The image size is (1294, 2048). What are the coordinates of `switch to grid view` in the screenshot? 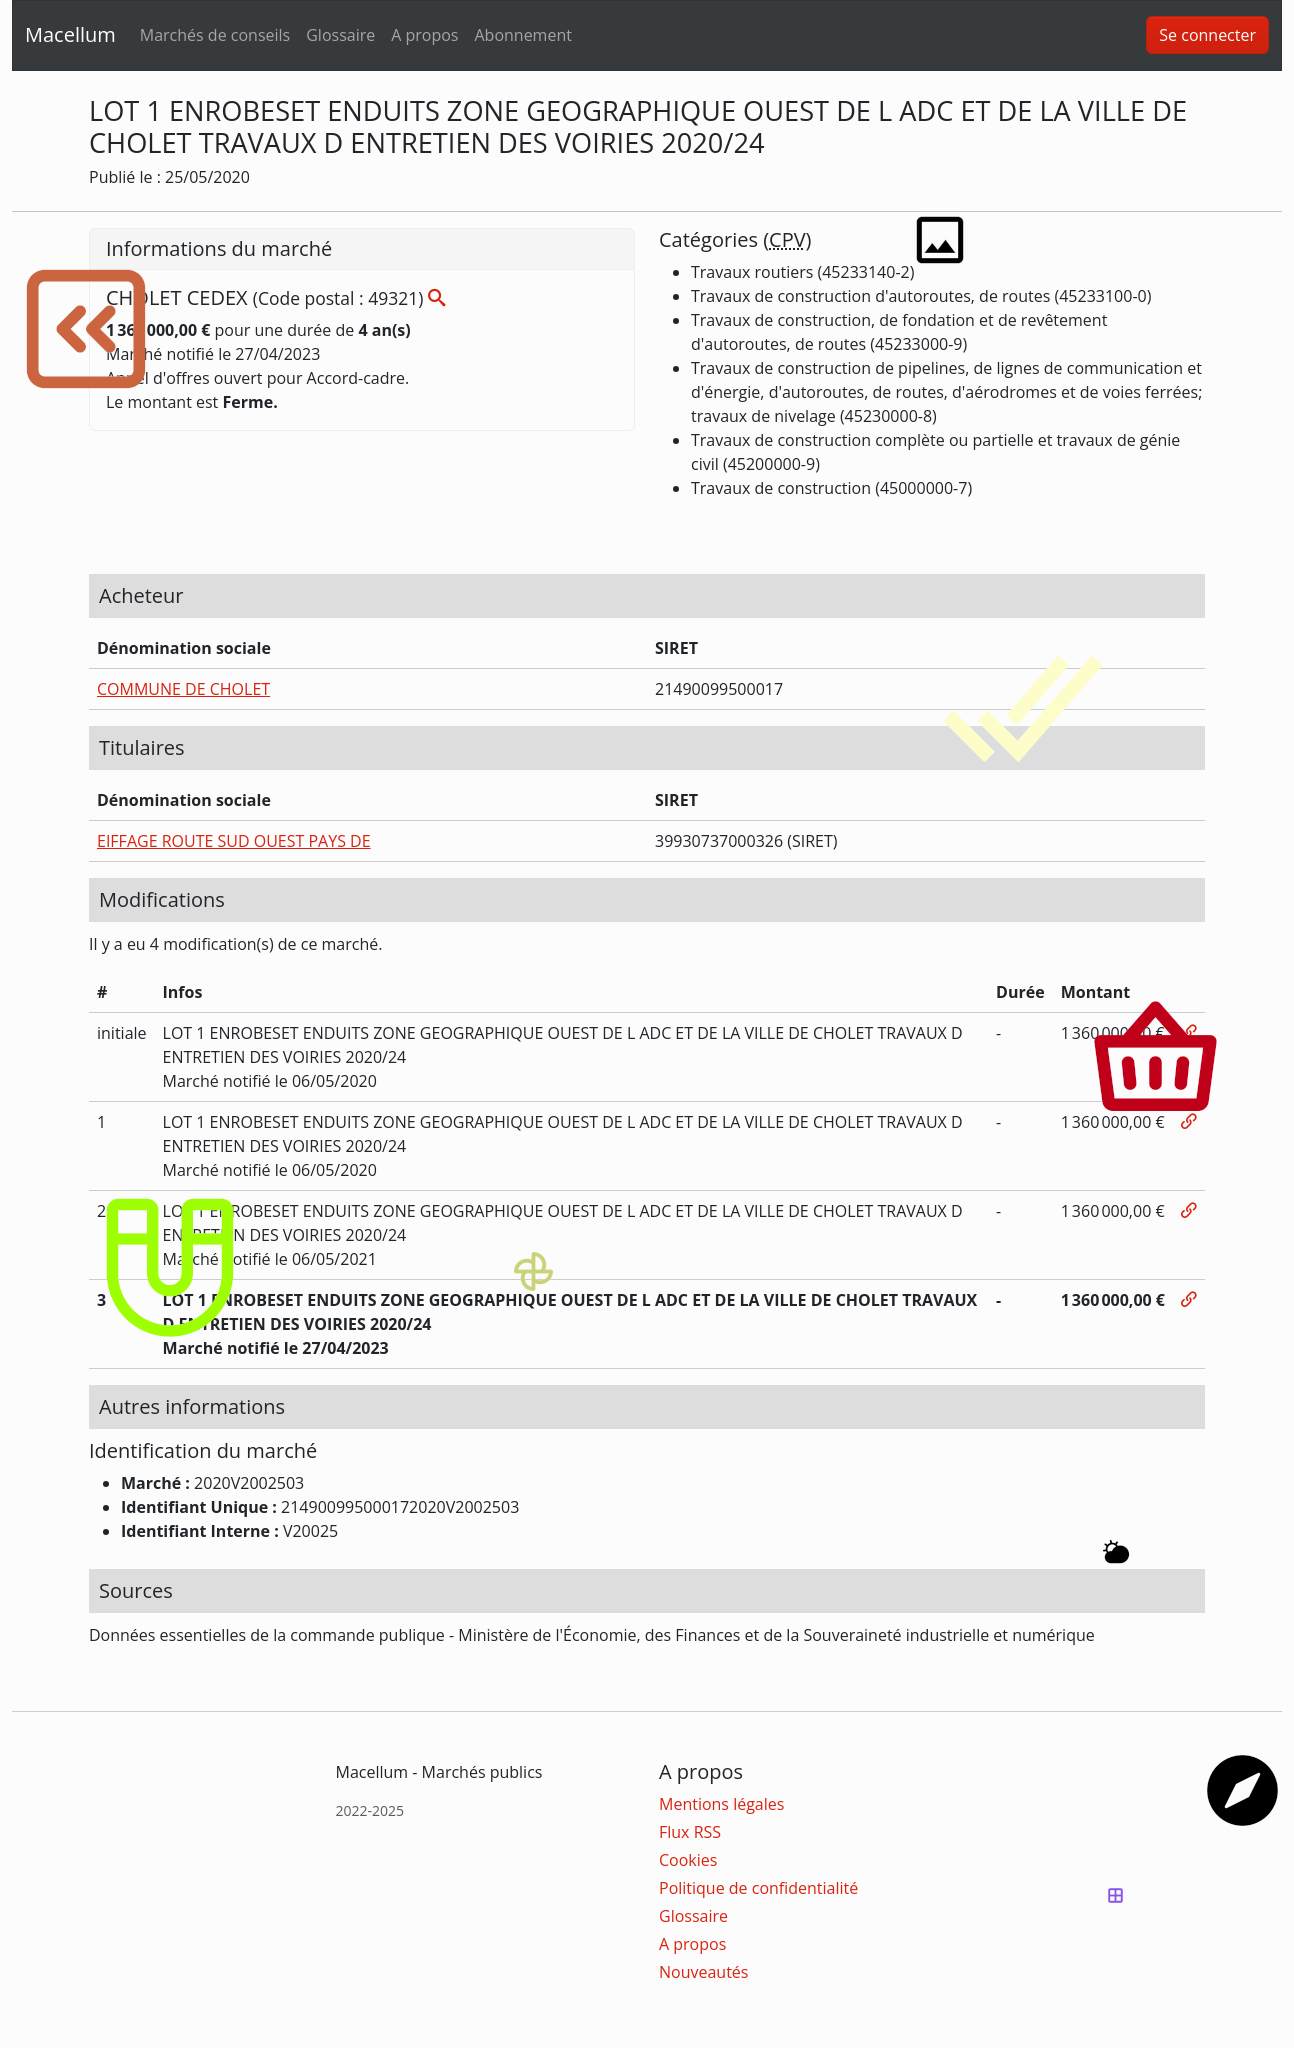 It's located at (1115, 1895).